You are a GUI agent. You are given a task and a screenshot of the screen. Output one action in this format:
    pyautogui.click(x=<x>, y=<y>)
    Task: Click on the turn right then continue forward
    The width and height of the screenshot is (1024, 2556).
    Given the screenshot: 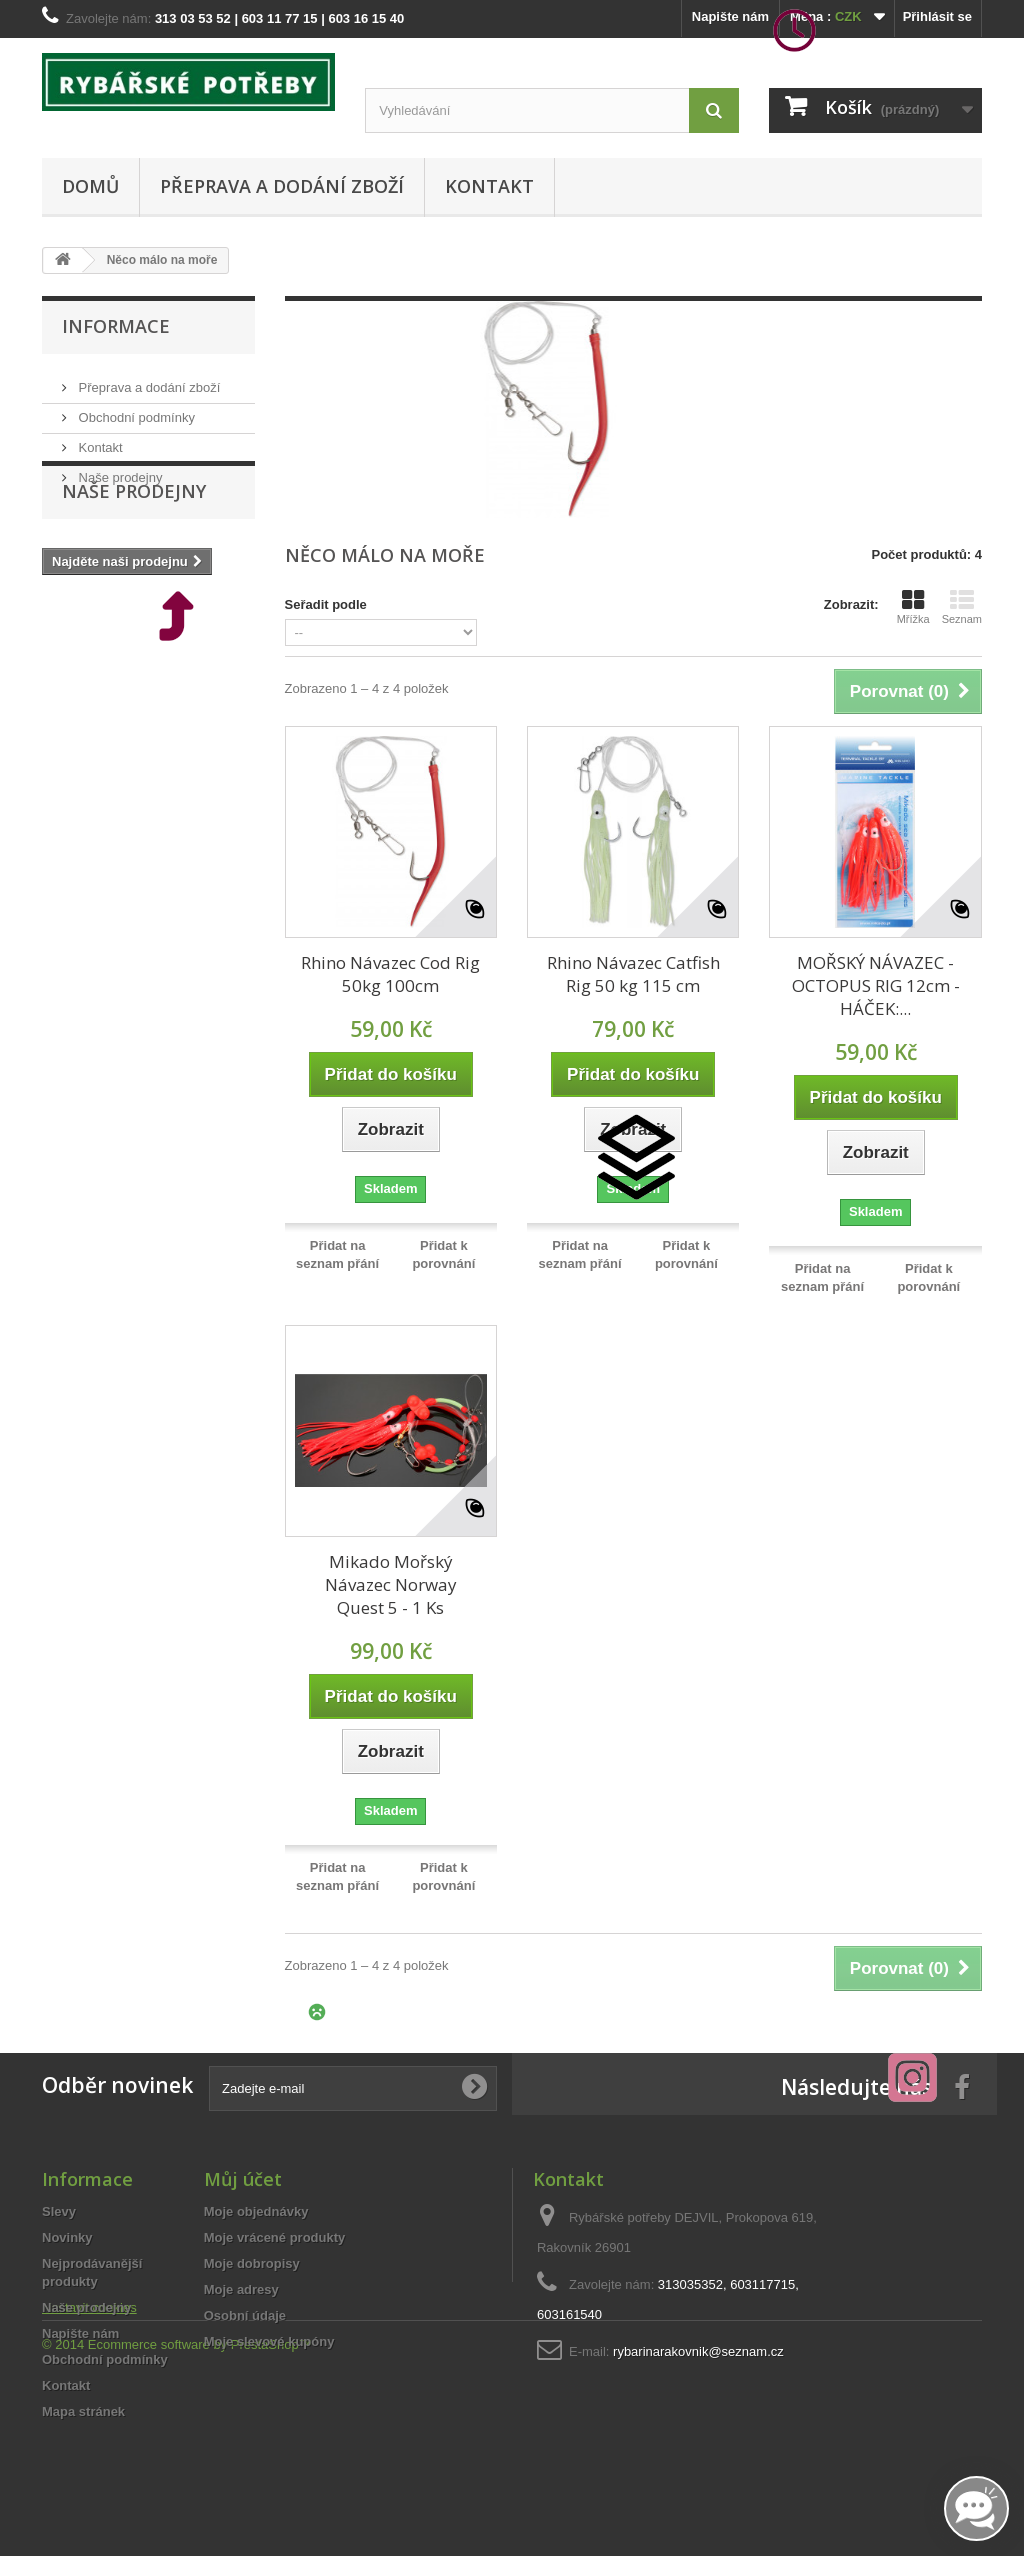 What is the action you would take?
    pyautogui.click(x=178, y=616)
    